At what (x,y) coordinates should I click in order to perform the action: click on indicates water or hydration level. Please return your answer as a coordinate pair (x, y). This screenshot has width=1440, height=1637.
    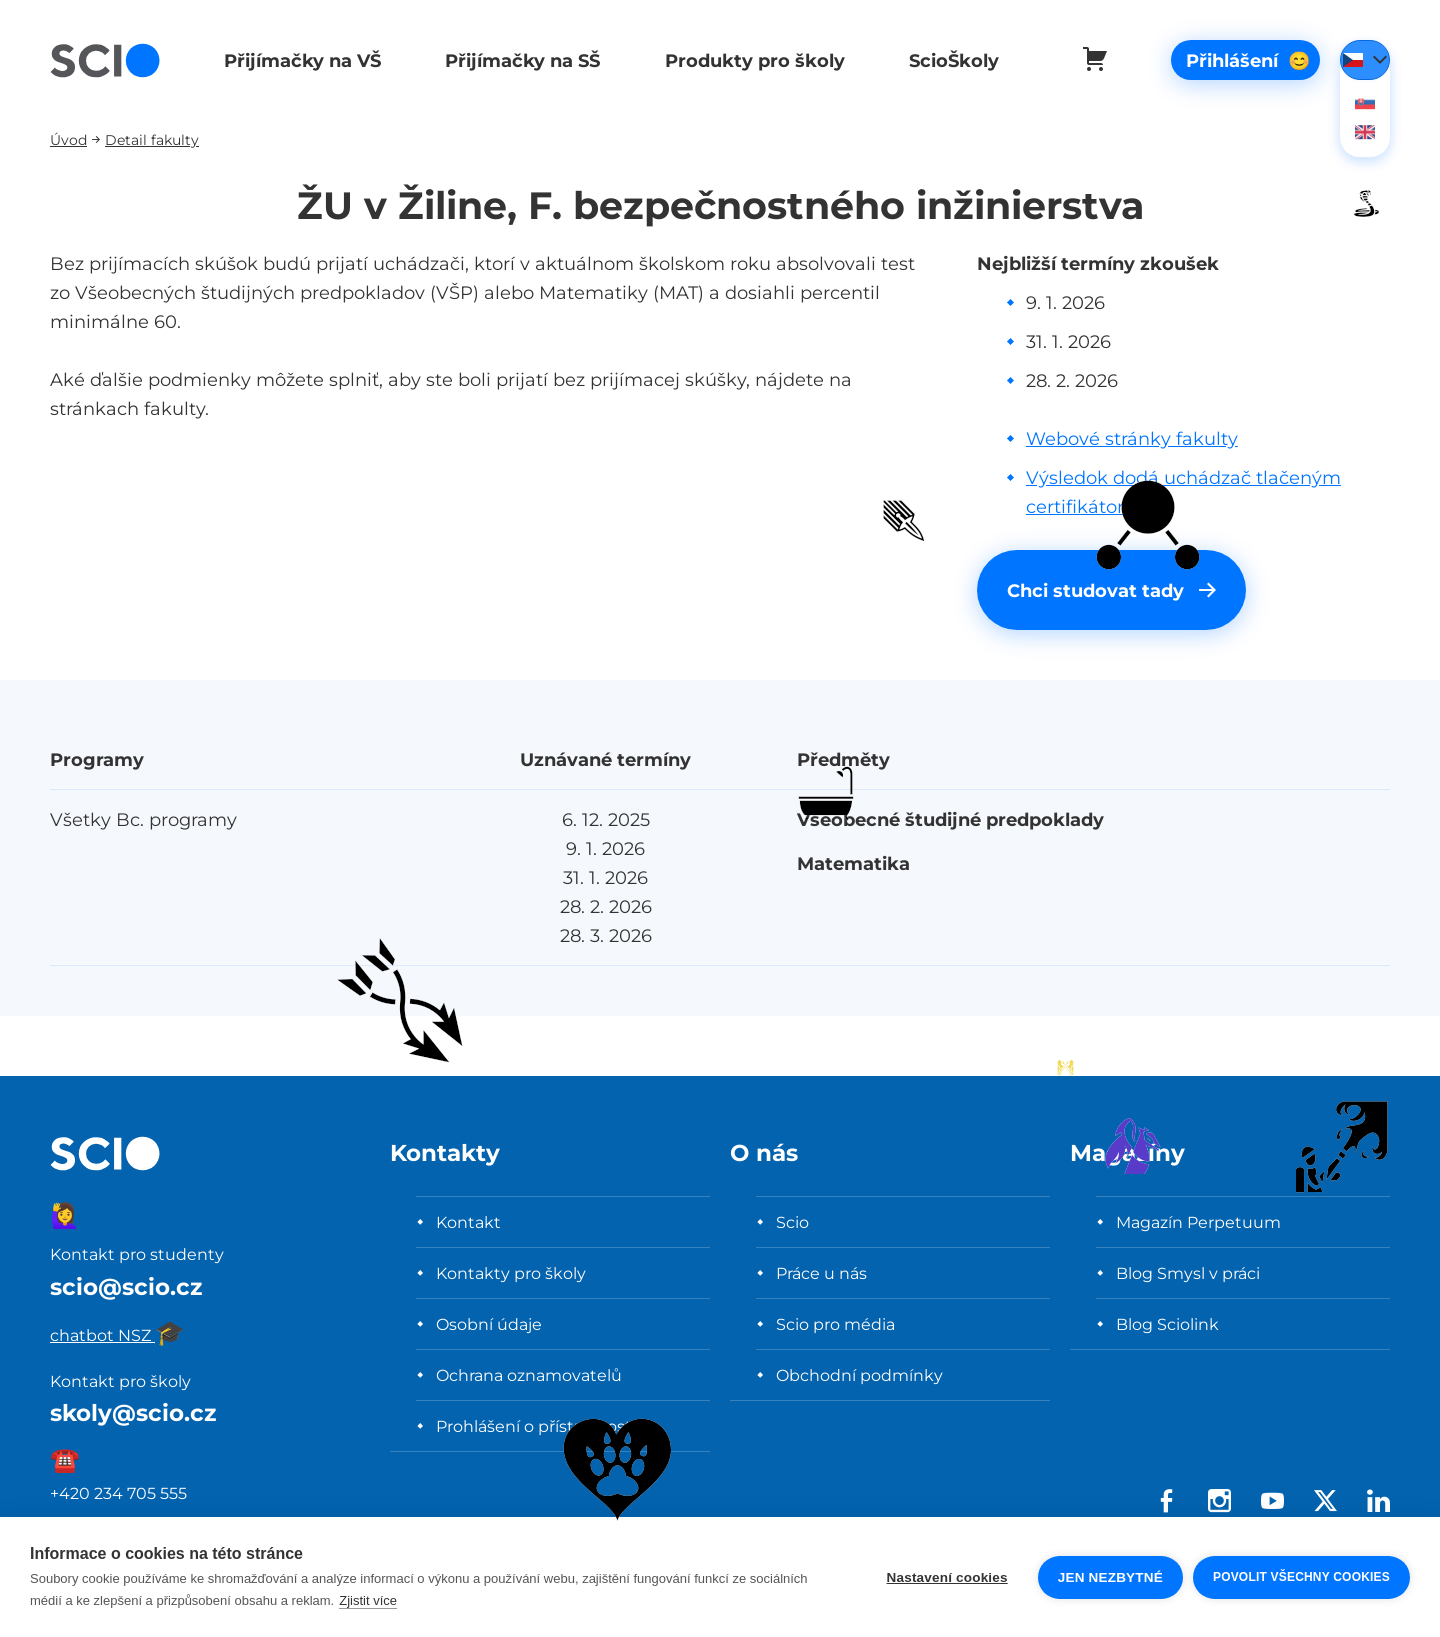
    Looking at the image, I should click on (1148, 525).